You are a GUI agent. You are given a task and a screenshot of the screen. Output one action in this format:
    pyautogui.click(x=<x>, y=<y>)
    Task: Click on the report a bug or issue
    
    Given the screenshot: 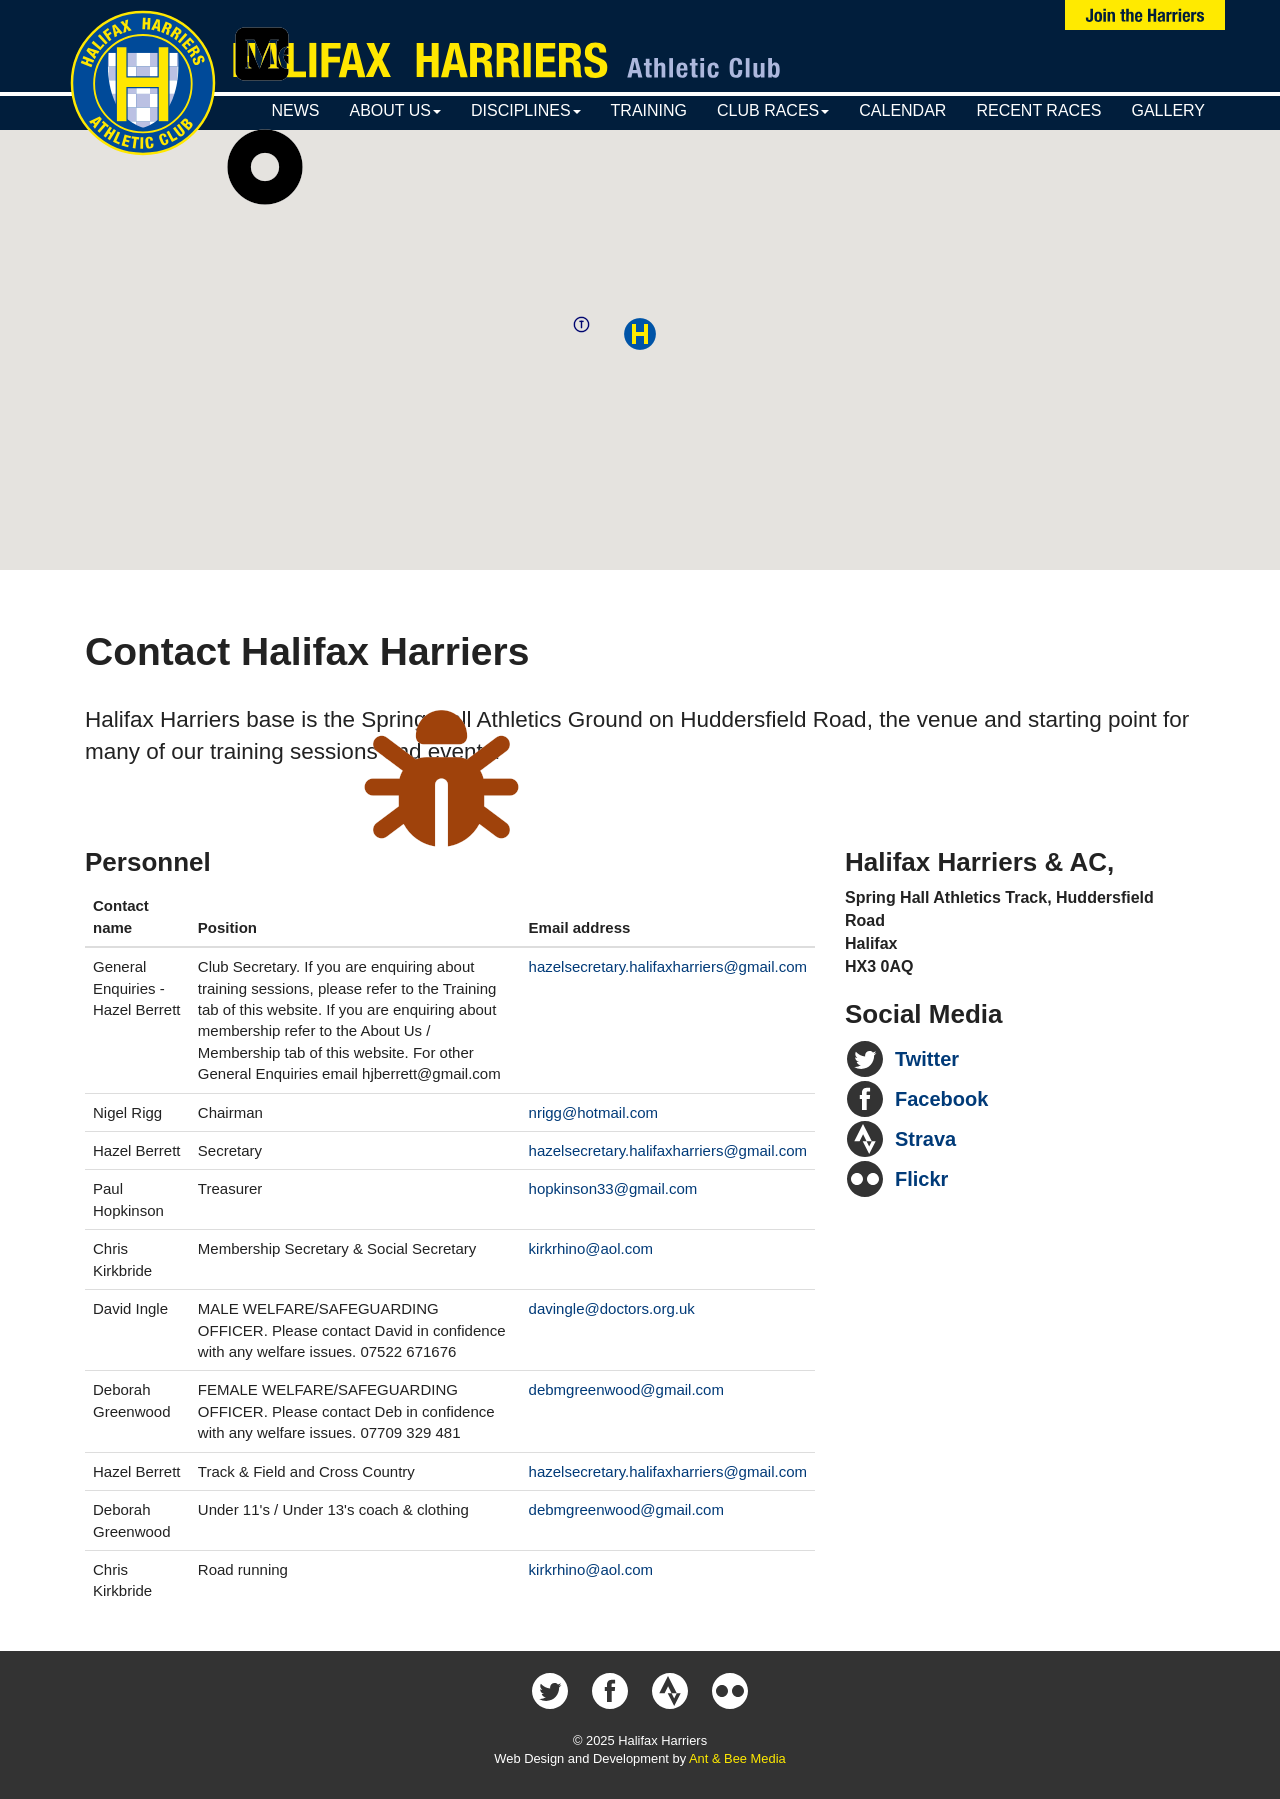 What is the action you would take?
    pyautogui.click(x=441, y=778)
    